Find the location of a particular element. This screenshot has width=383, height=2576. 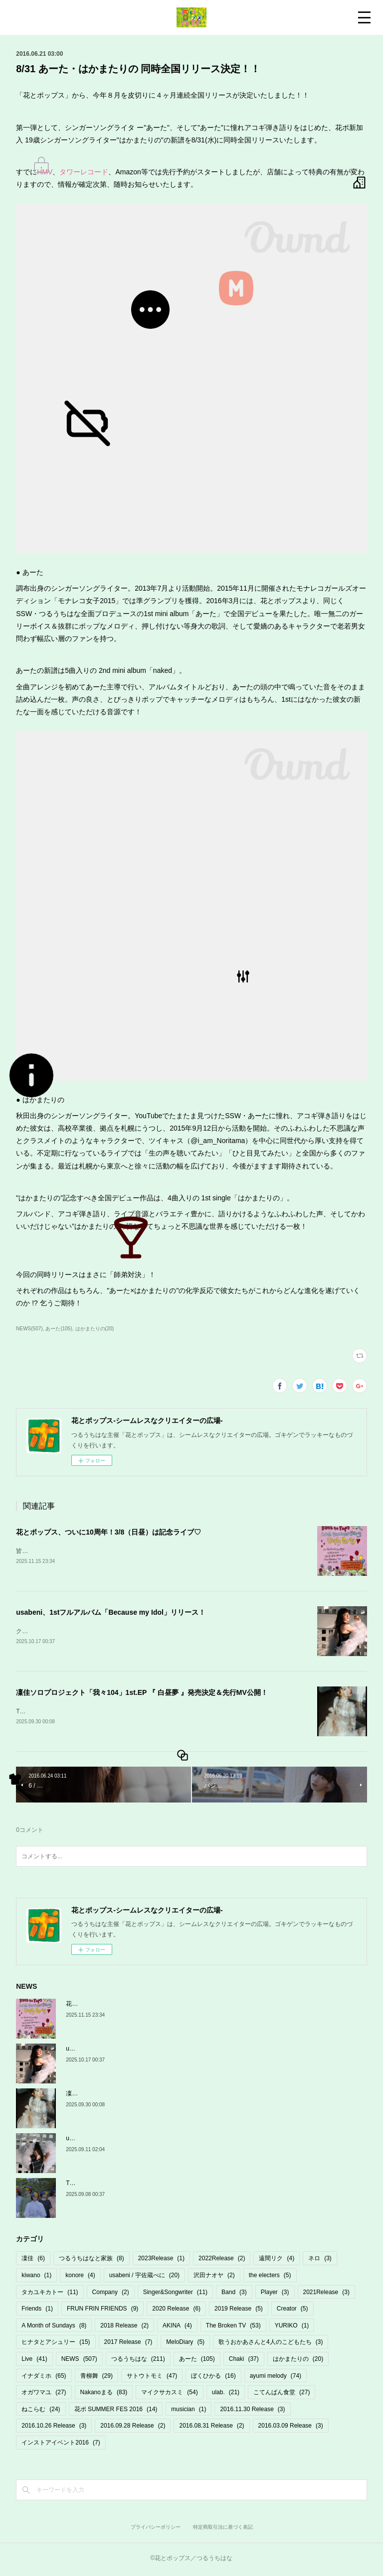

adjust settings or preferences is located at coordinates (243, 976).